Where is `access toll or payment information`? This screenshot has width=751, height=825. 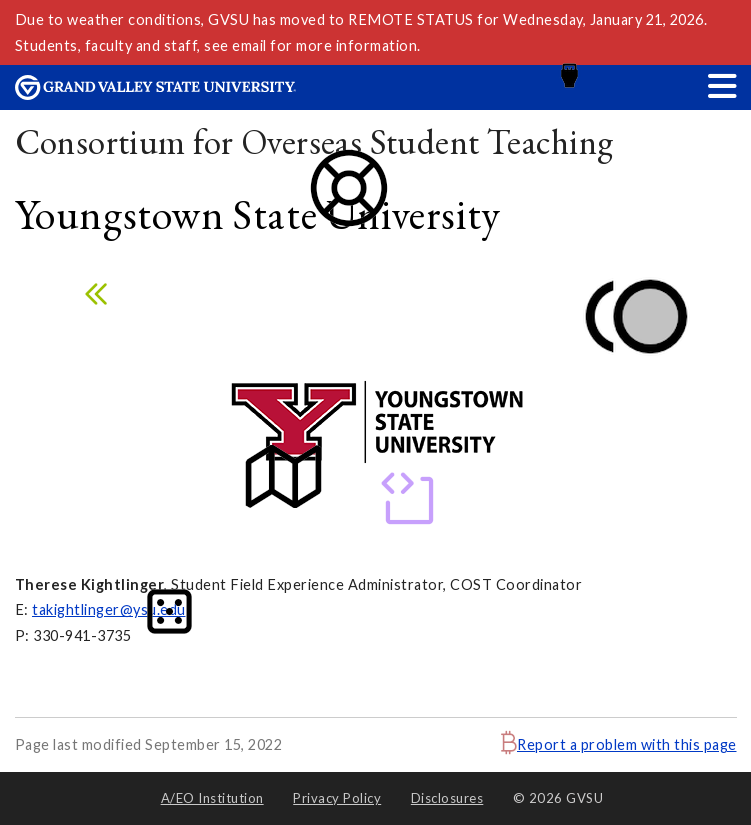 access toll or payment information is located at coordinates (636, 316).